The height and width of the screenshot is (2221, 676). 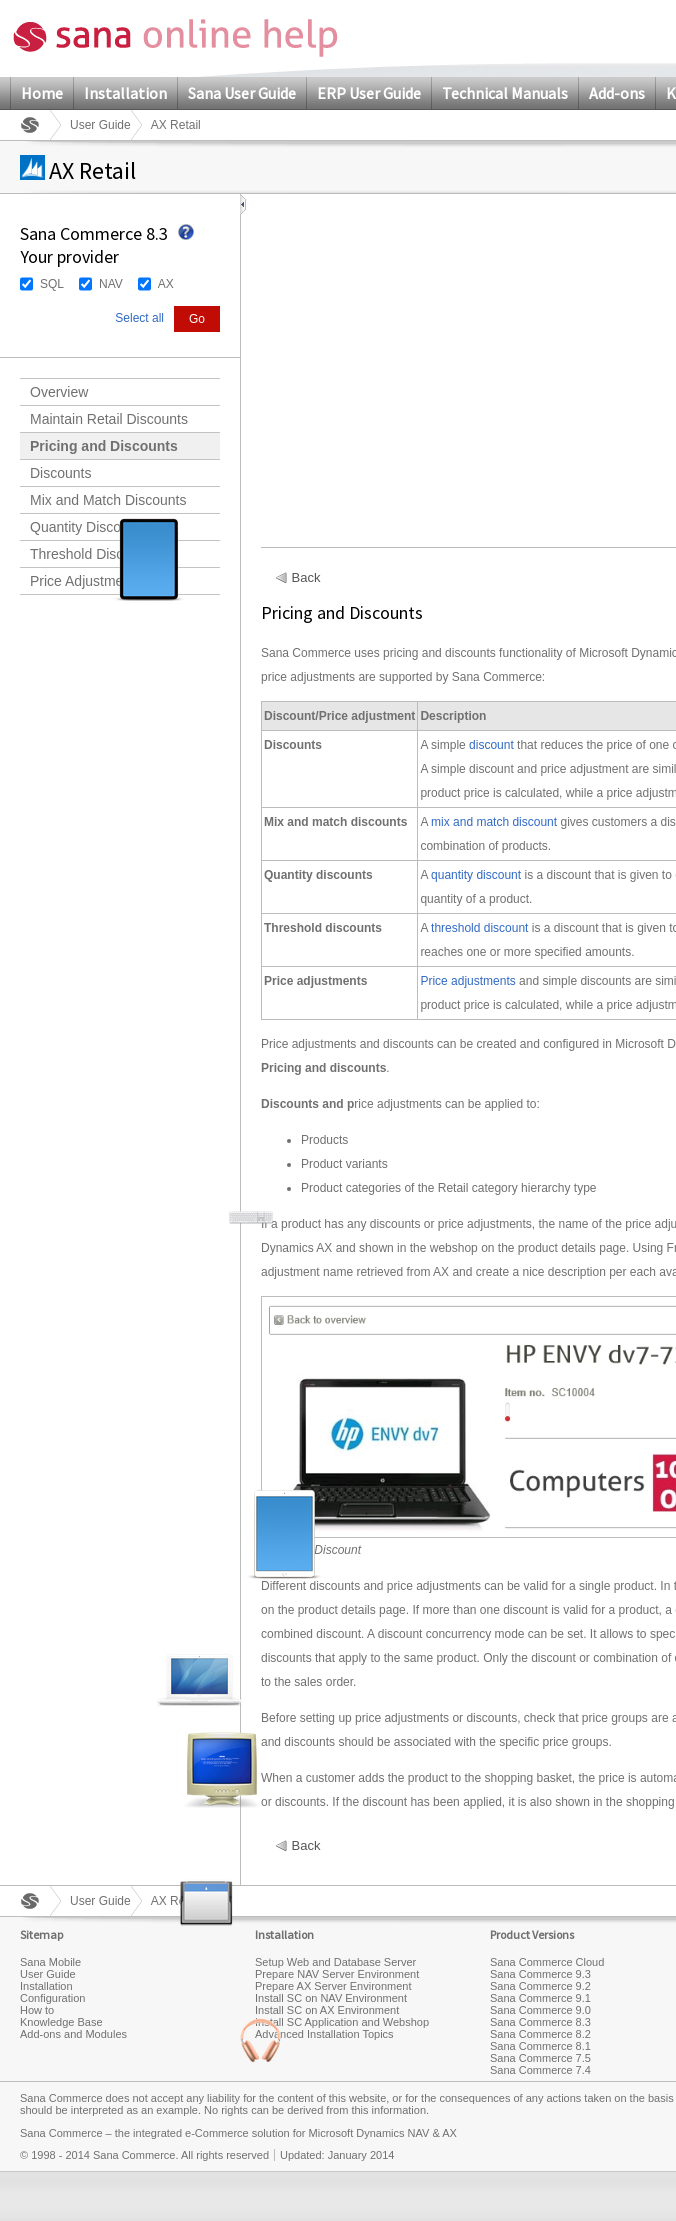 What do you see at coordinates (222, 1768) in the screenshot?
I see `connect to a windows PC or external computer` at bounding box center [222, 1768].